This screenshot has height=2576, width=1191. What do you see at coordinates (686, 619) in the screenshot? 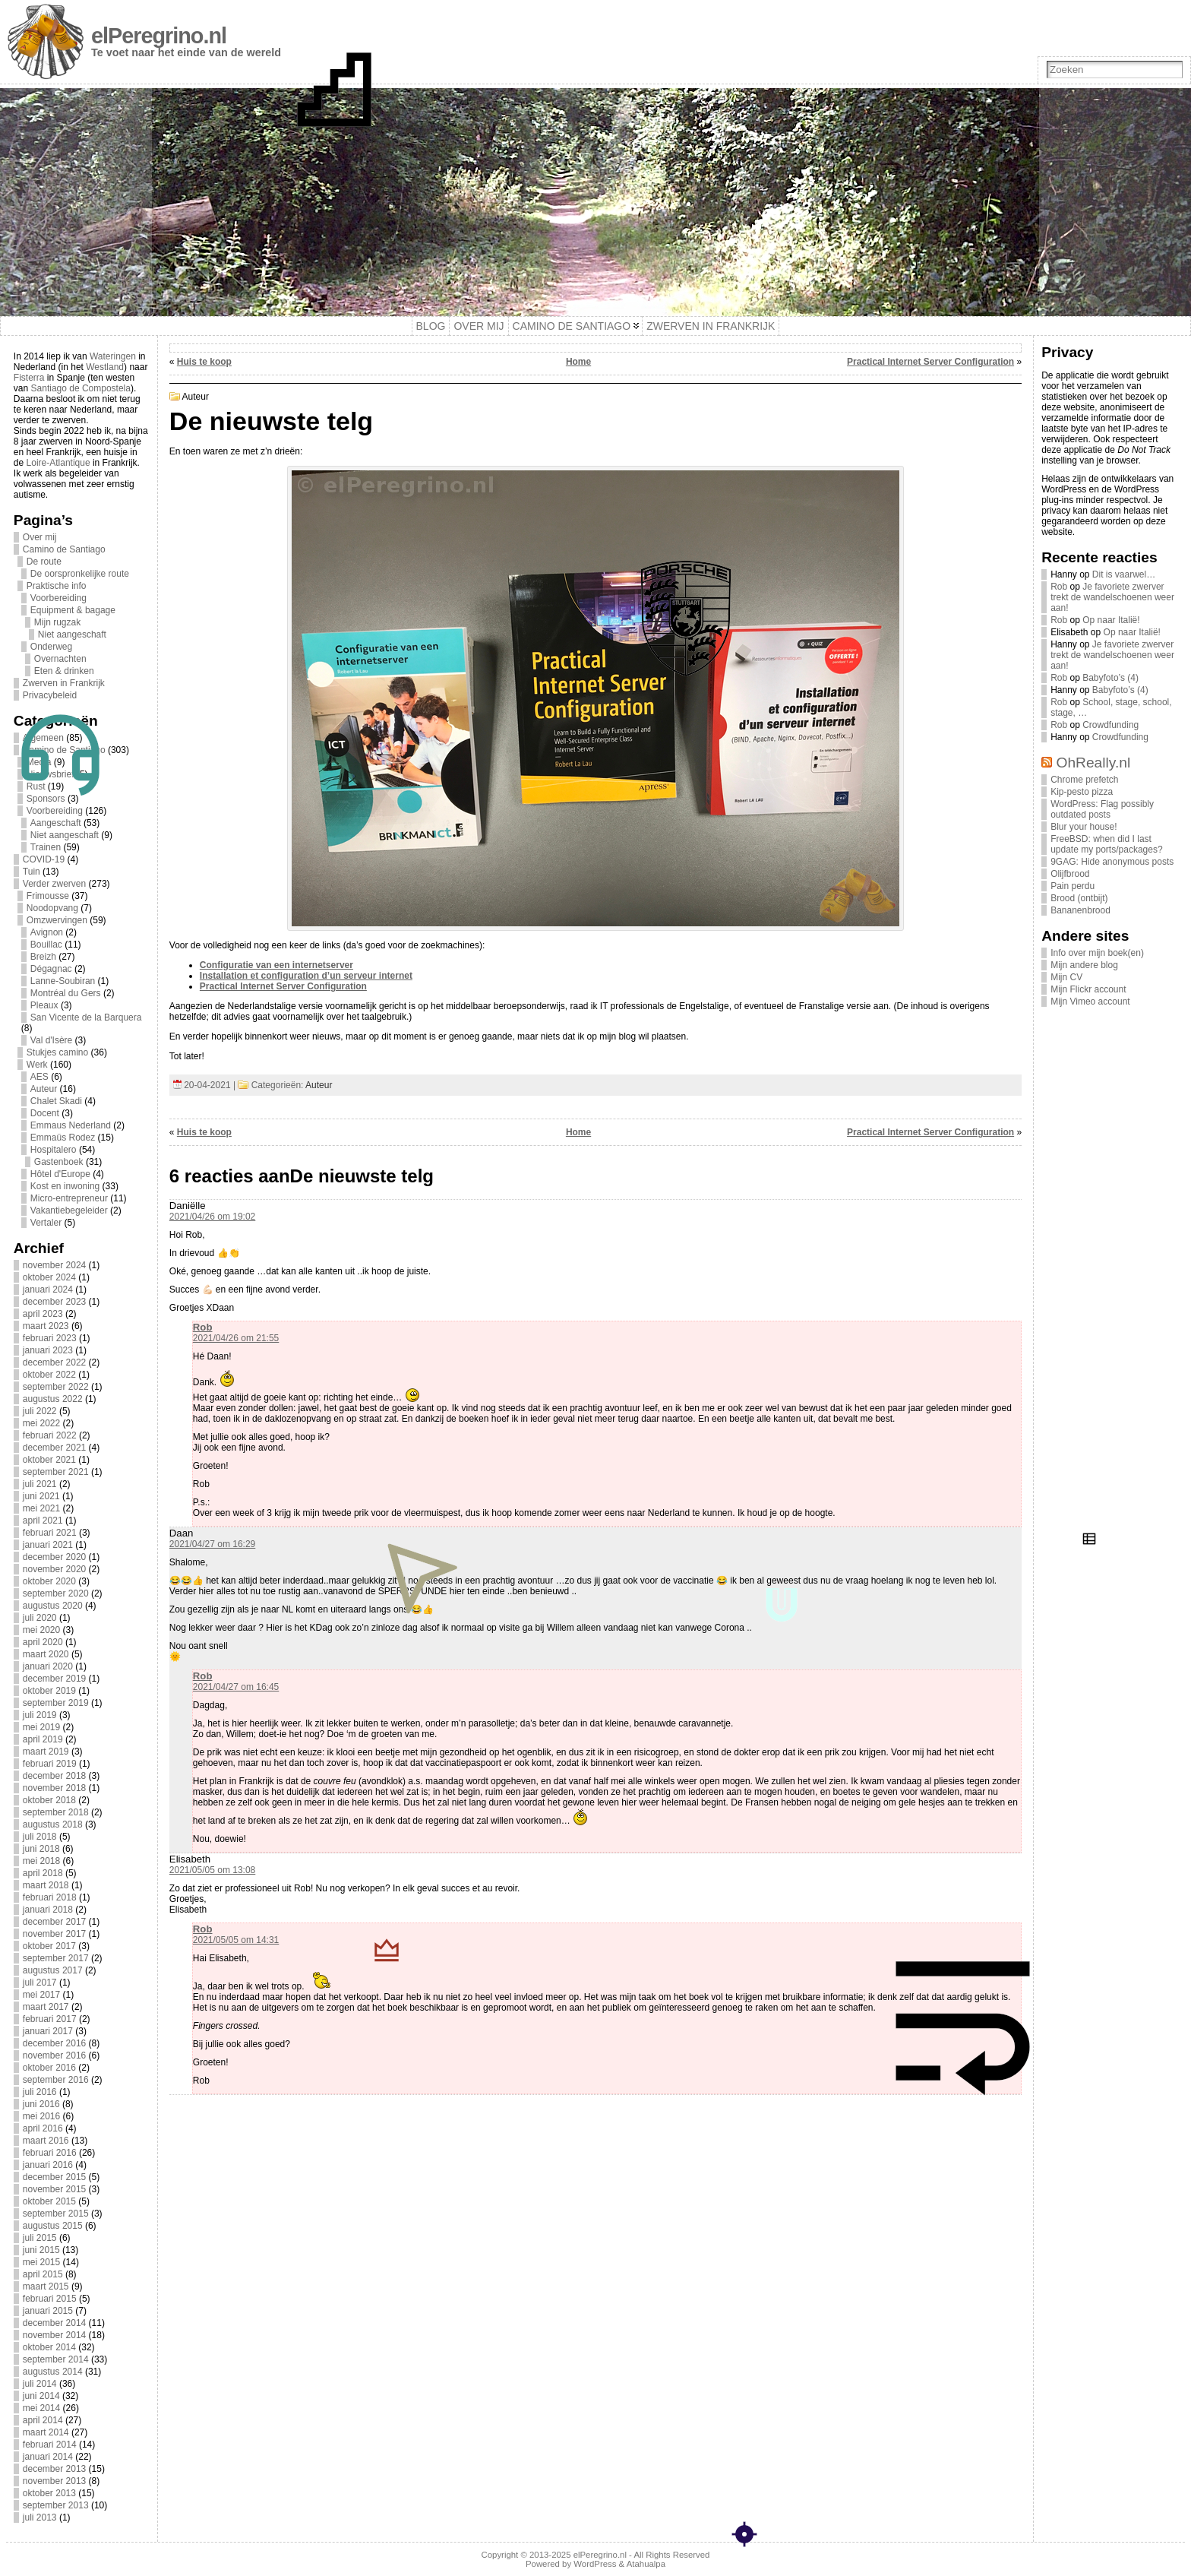
I see `porsche brand logo` at bounding box center [686, 619].